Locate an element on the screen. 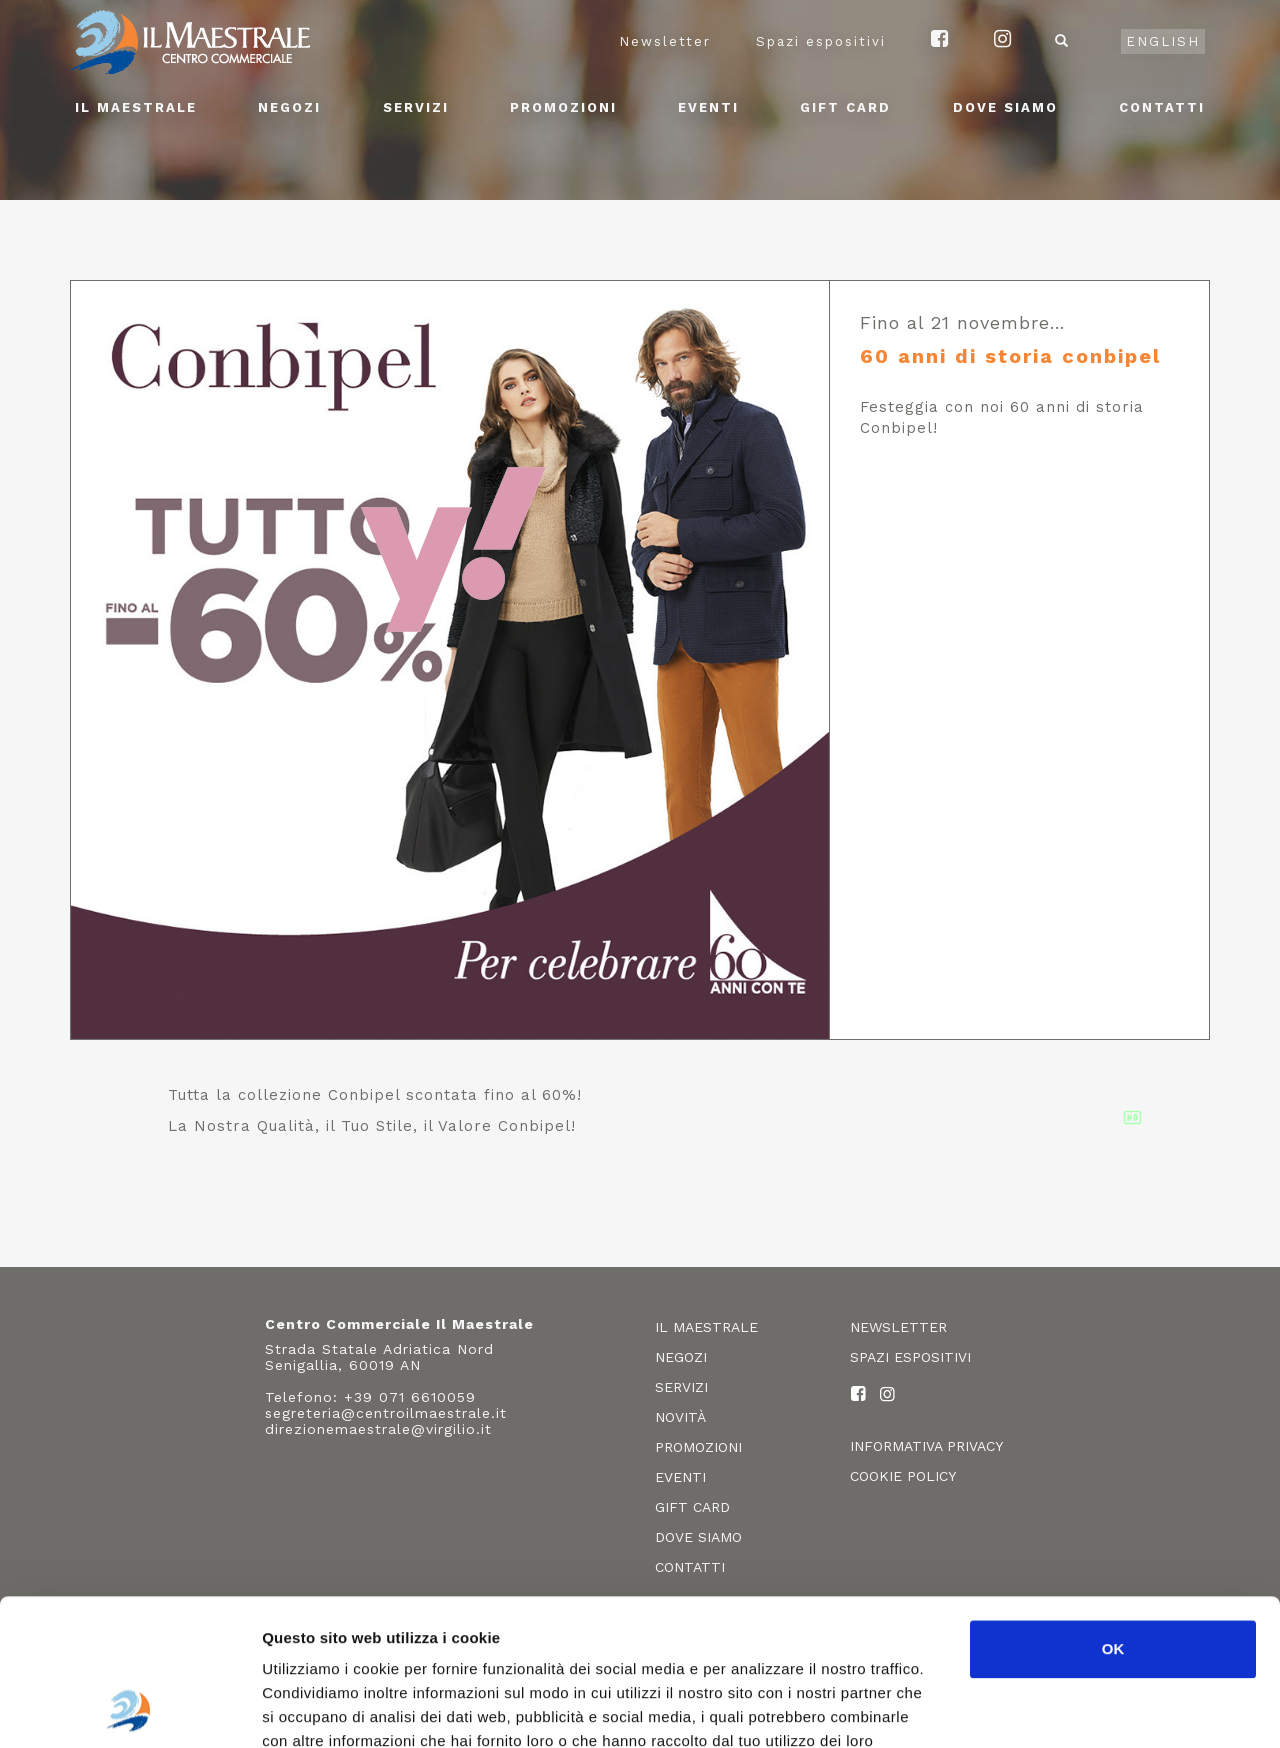 Image resolution: width=1280 pixels, height=1748 pixels. open Yahoo app or website is located at coordinates (453, 549).